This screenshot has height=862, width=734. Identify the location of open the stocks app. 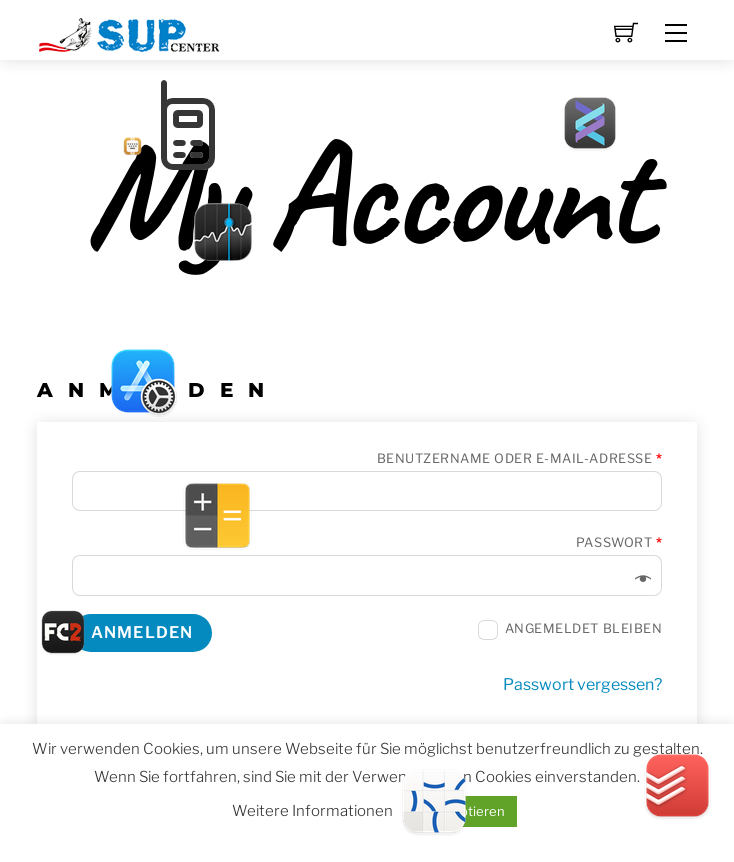
(223, 232).